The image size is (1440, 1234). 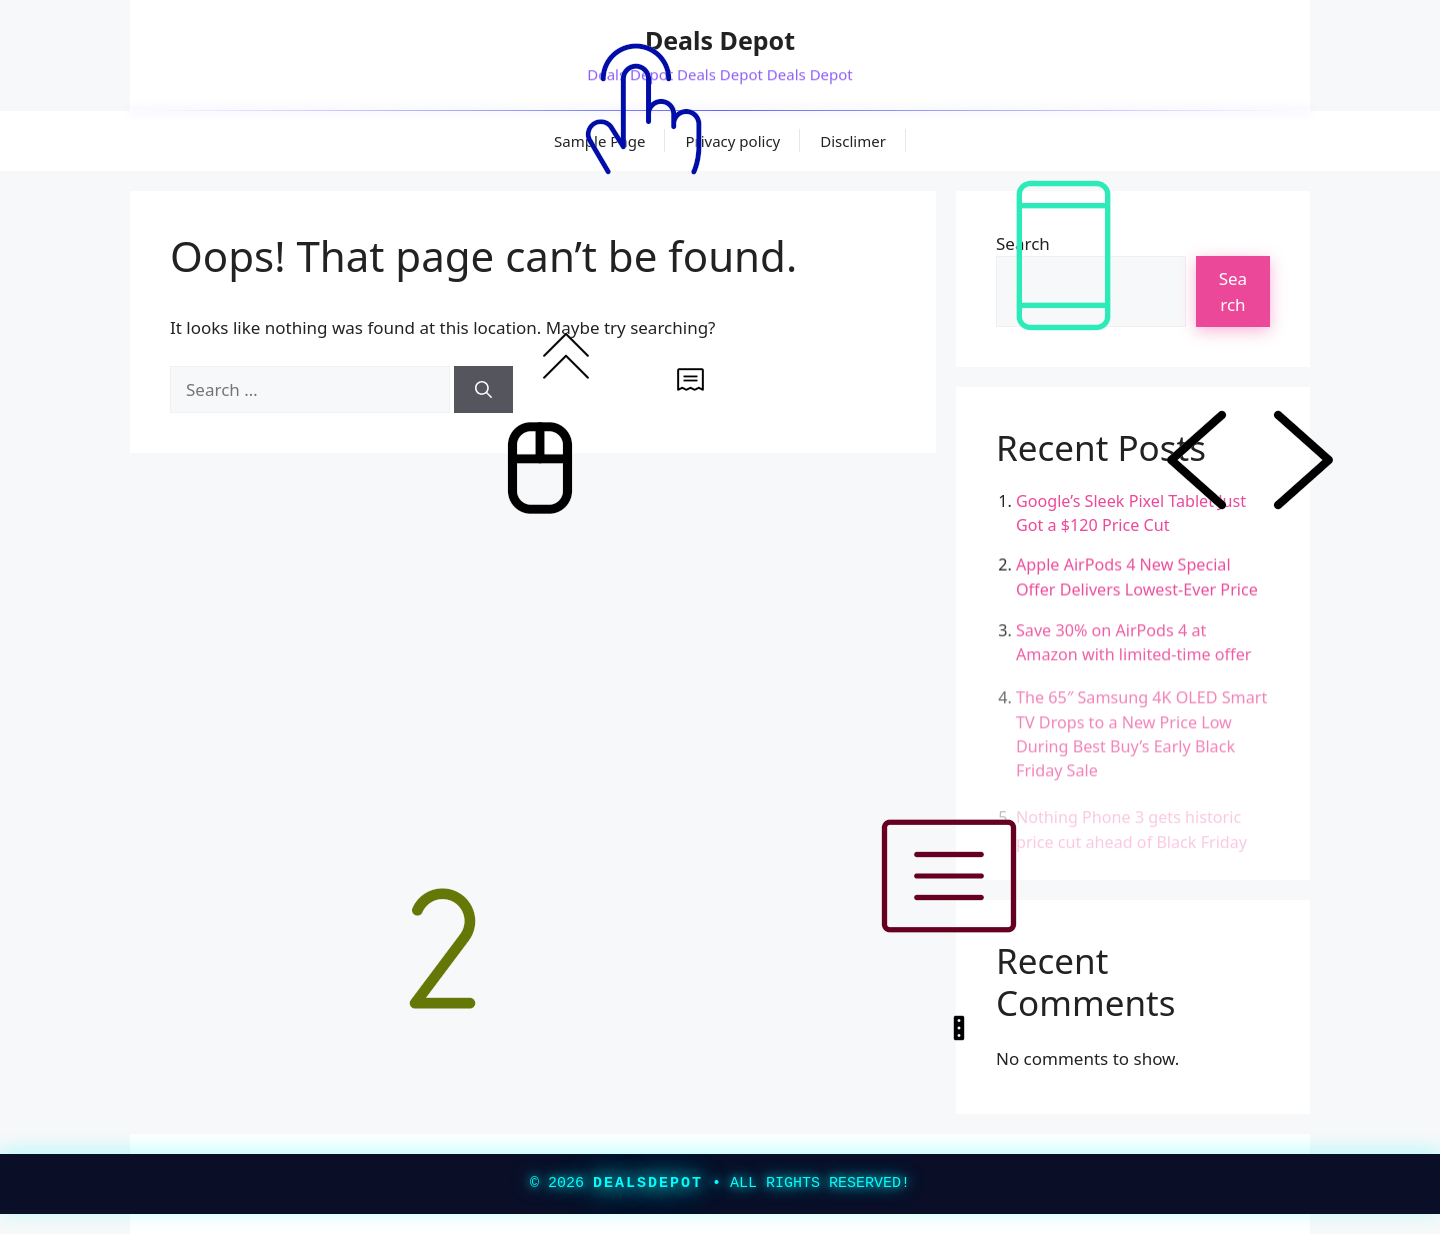 What do you see at coordinates (442, 948) in the screenshot?
I see `indicates step two in a sequence or process` at bounding box center [442, 948].